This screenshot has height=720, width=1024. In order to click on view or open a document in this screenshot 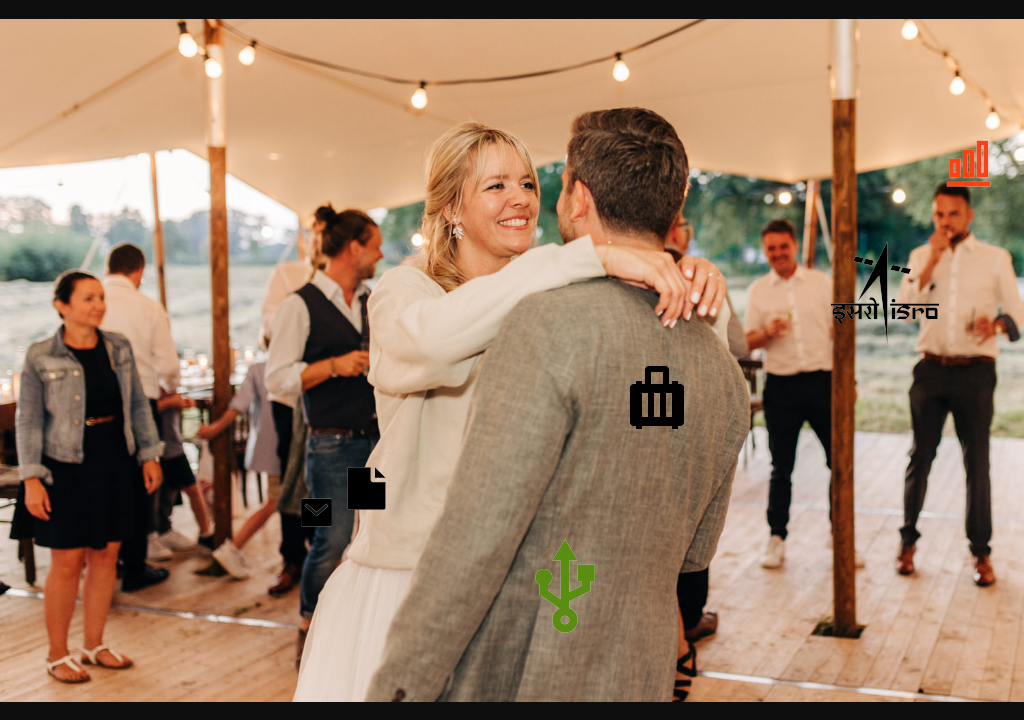, I will do `click(366, 488)`.